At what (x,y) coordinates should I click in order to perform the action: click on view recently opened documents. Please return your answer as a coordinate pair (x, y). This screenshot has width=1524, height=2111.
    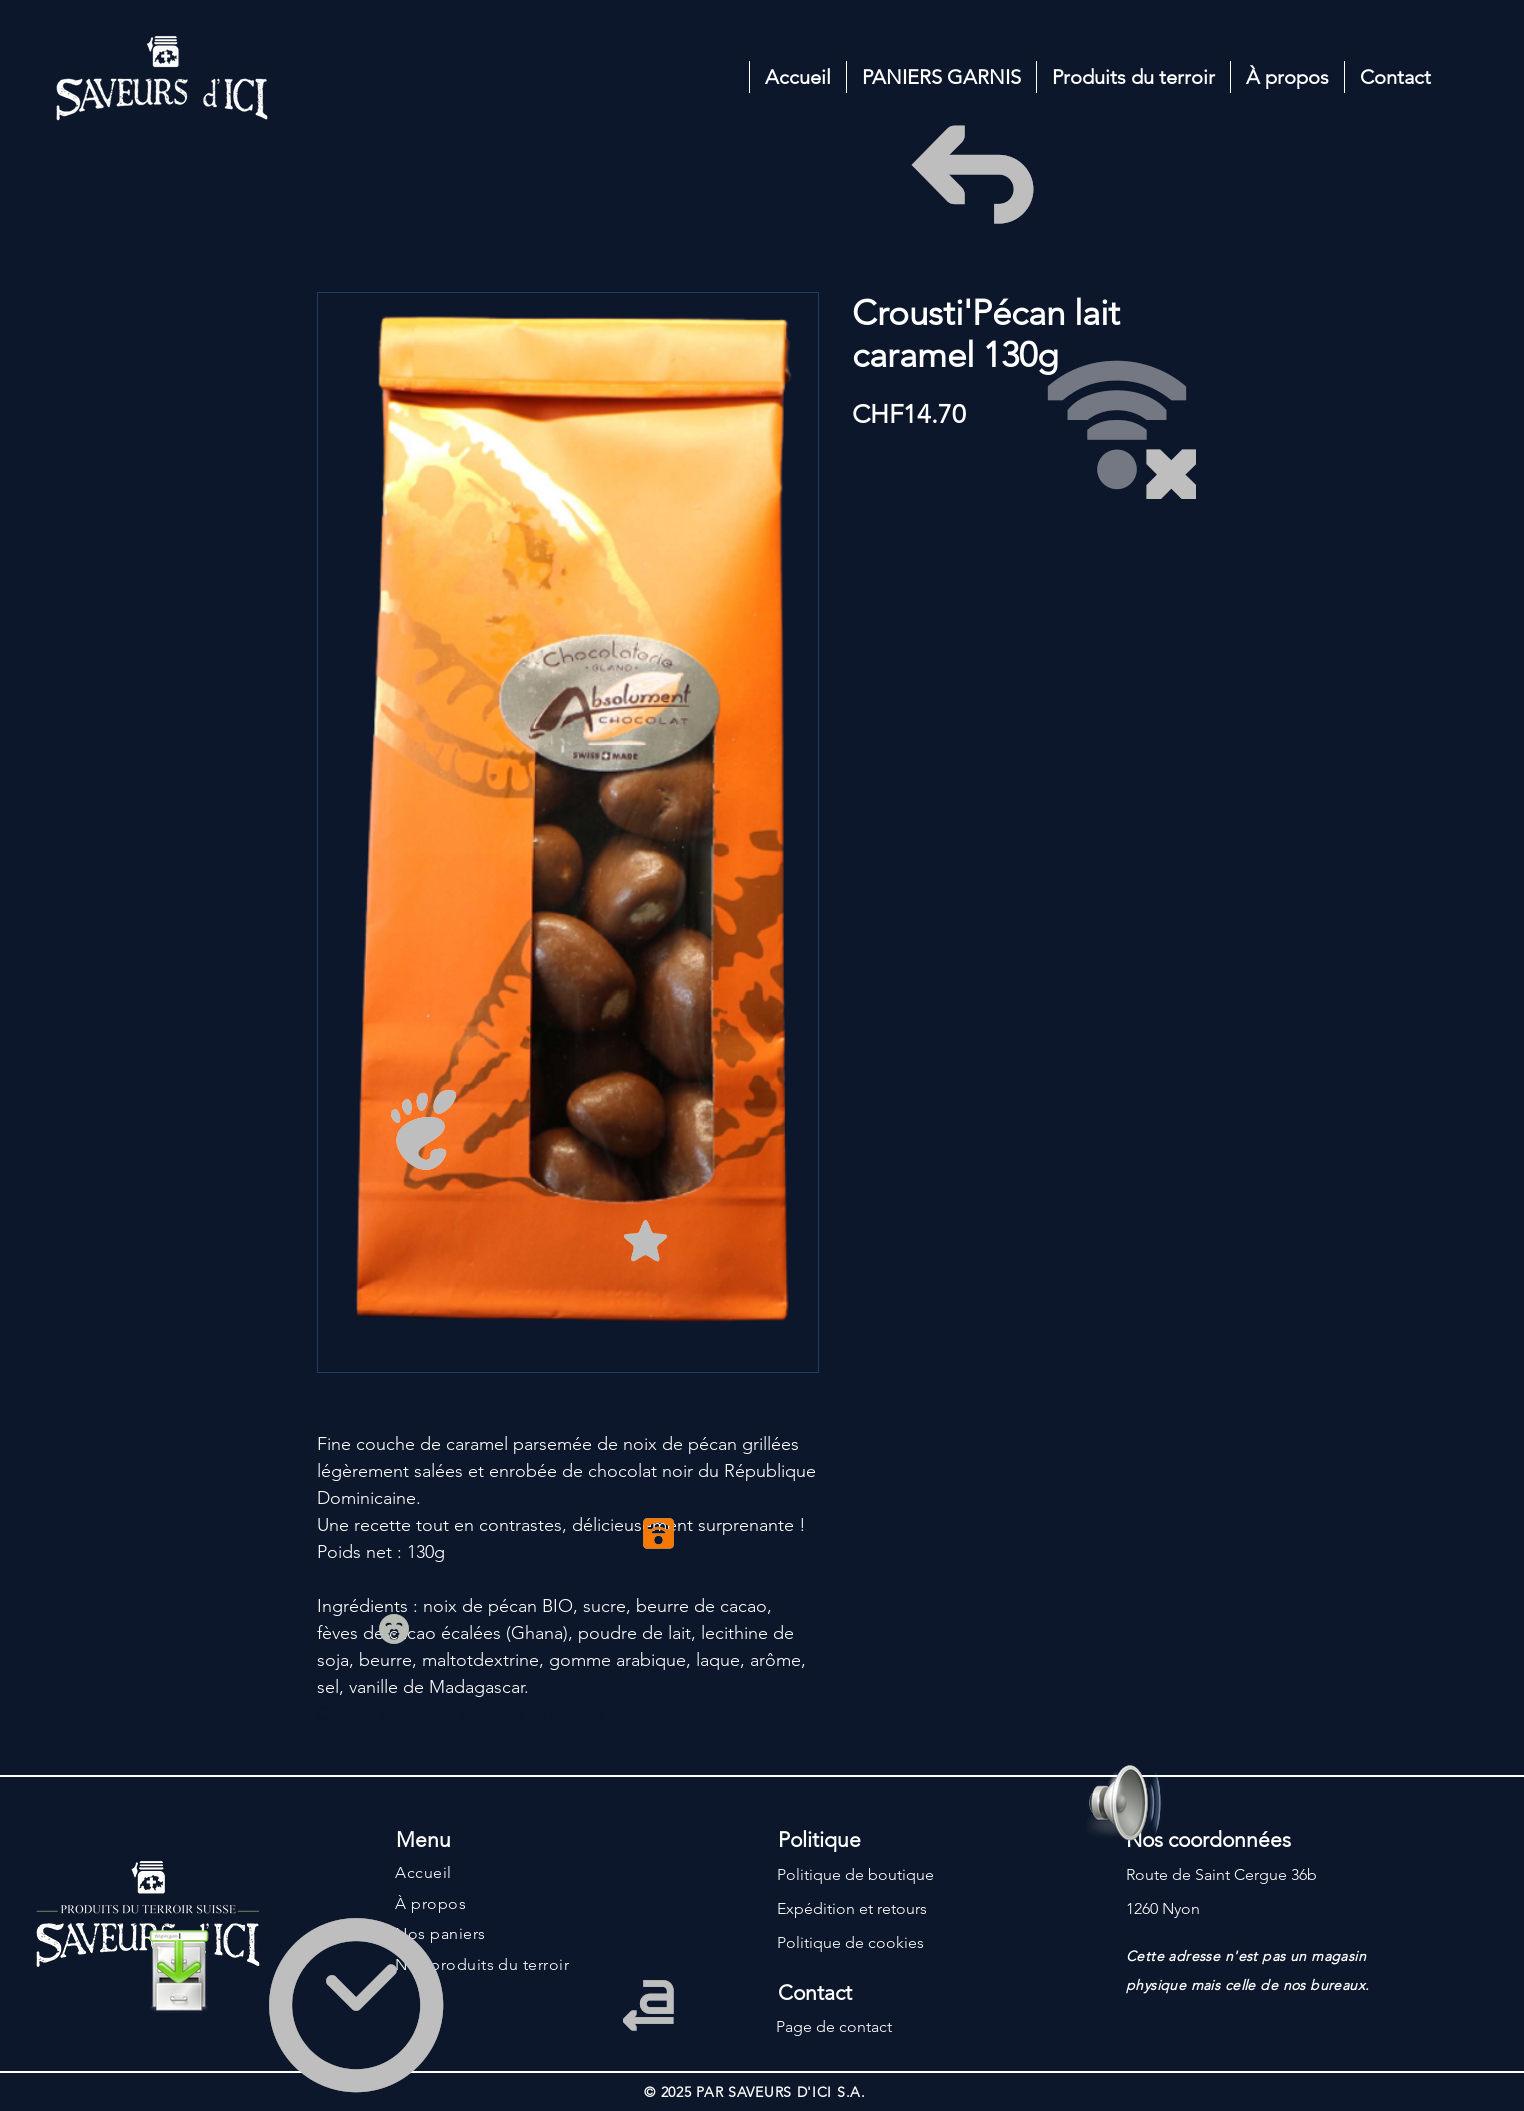
    Looking at the image, I should click on (362, 2011).